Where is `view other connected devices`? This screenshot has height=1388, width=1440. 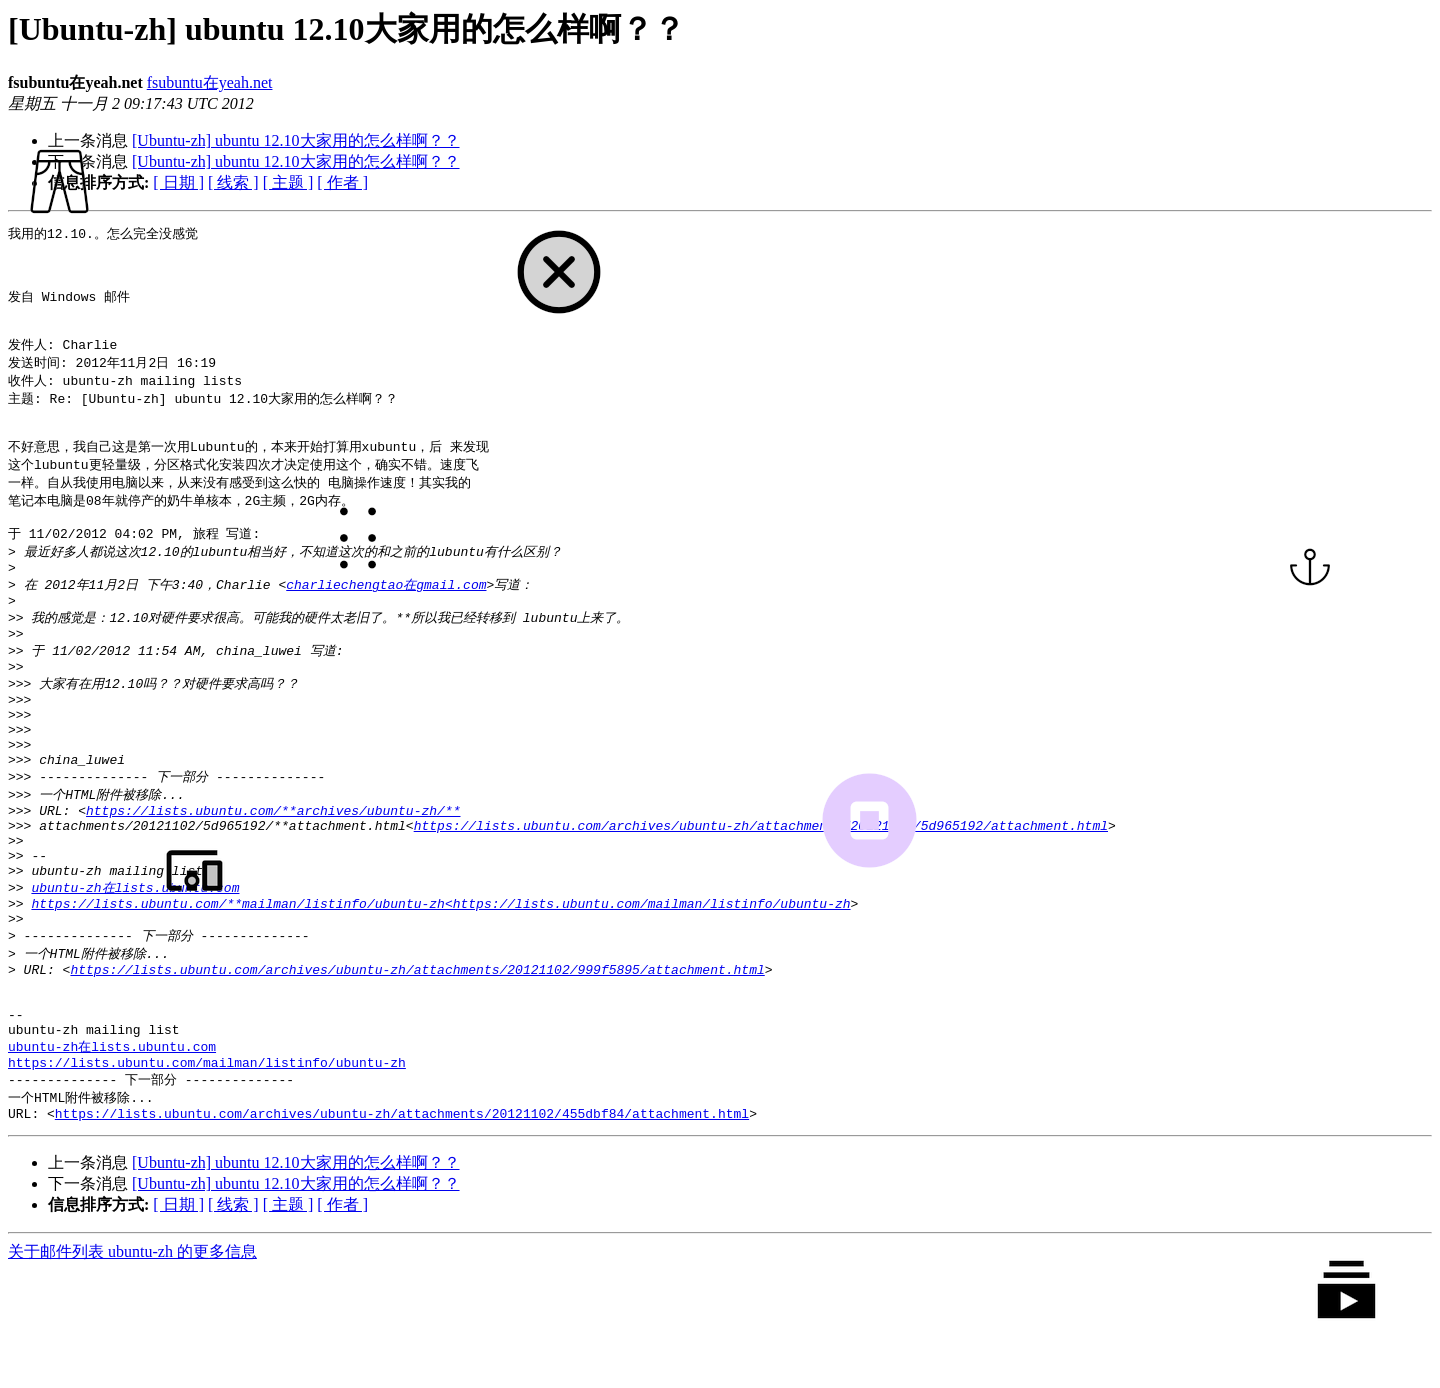
view other connected devices is located at coordinates (194, 870).